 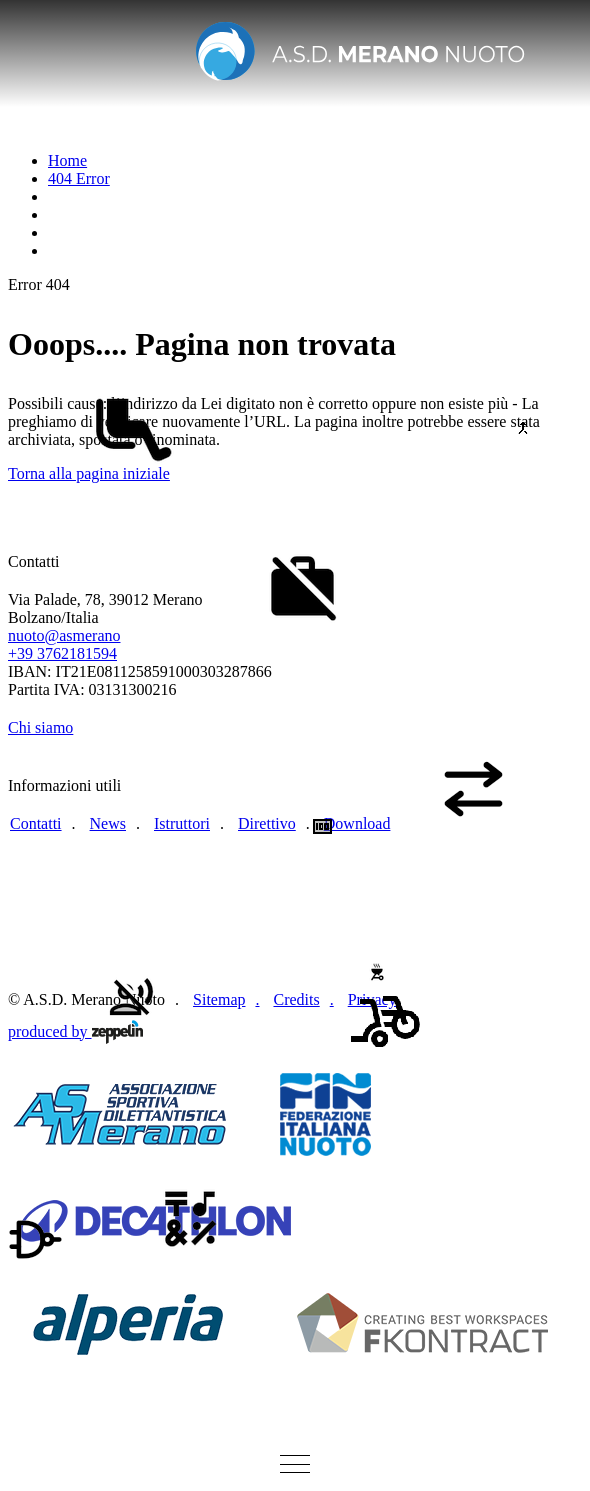 I want to click on disable work mode or work profile, so click(x=302, y=587).